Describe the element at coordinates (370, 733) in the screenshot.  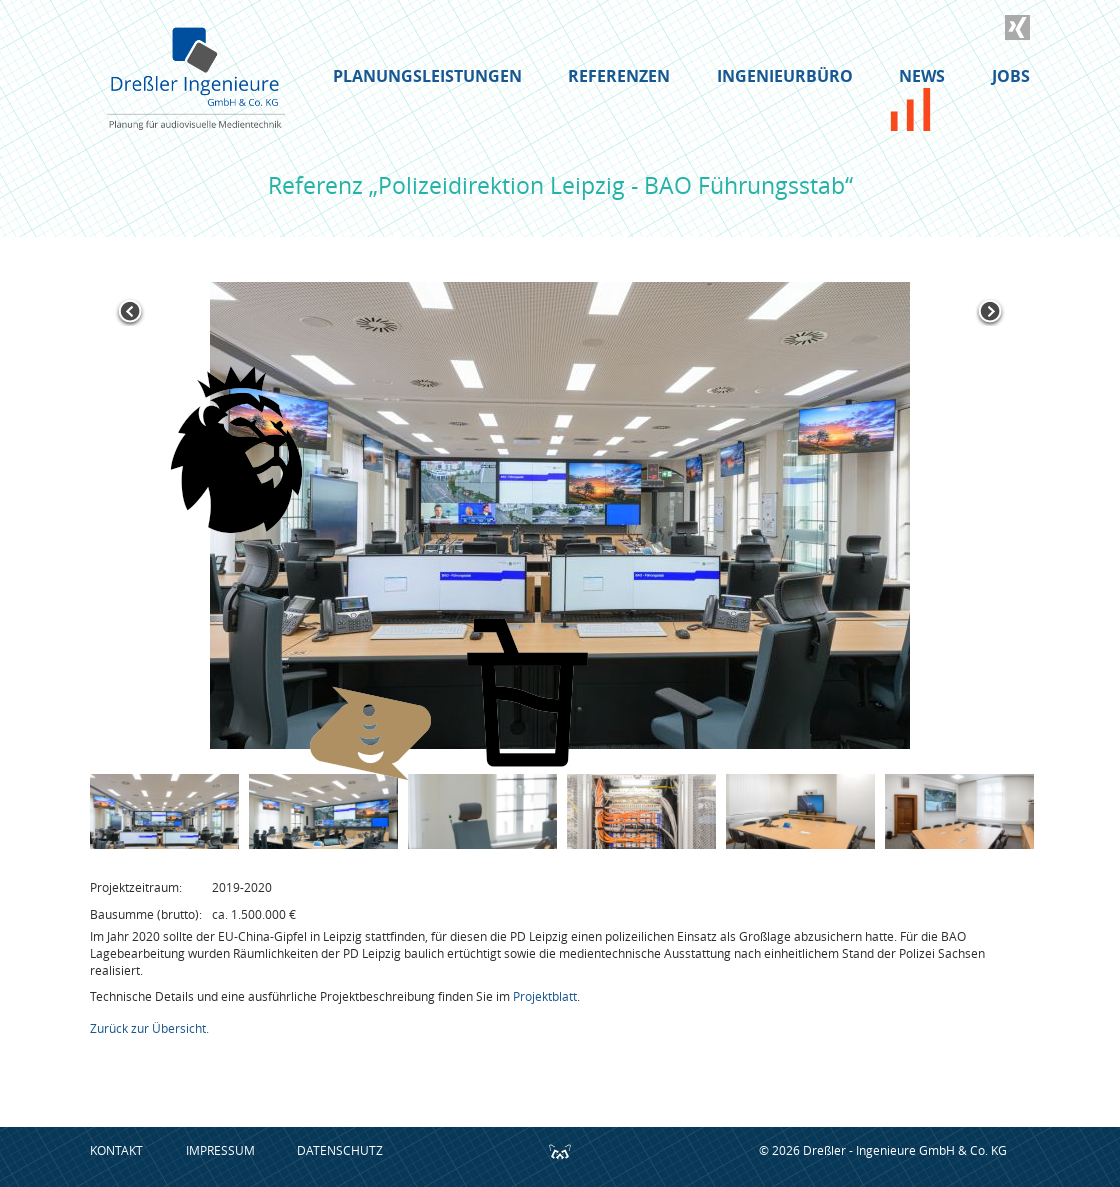
I see `open the Boost mobile app` at that location.